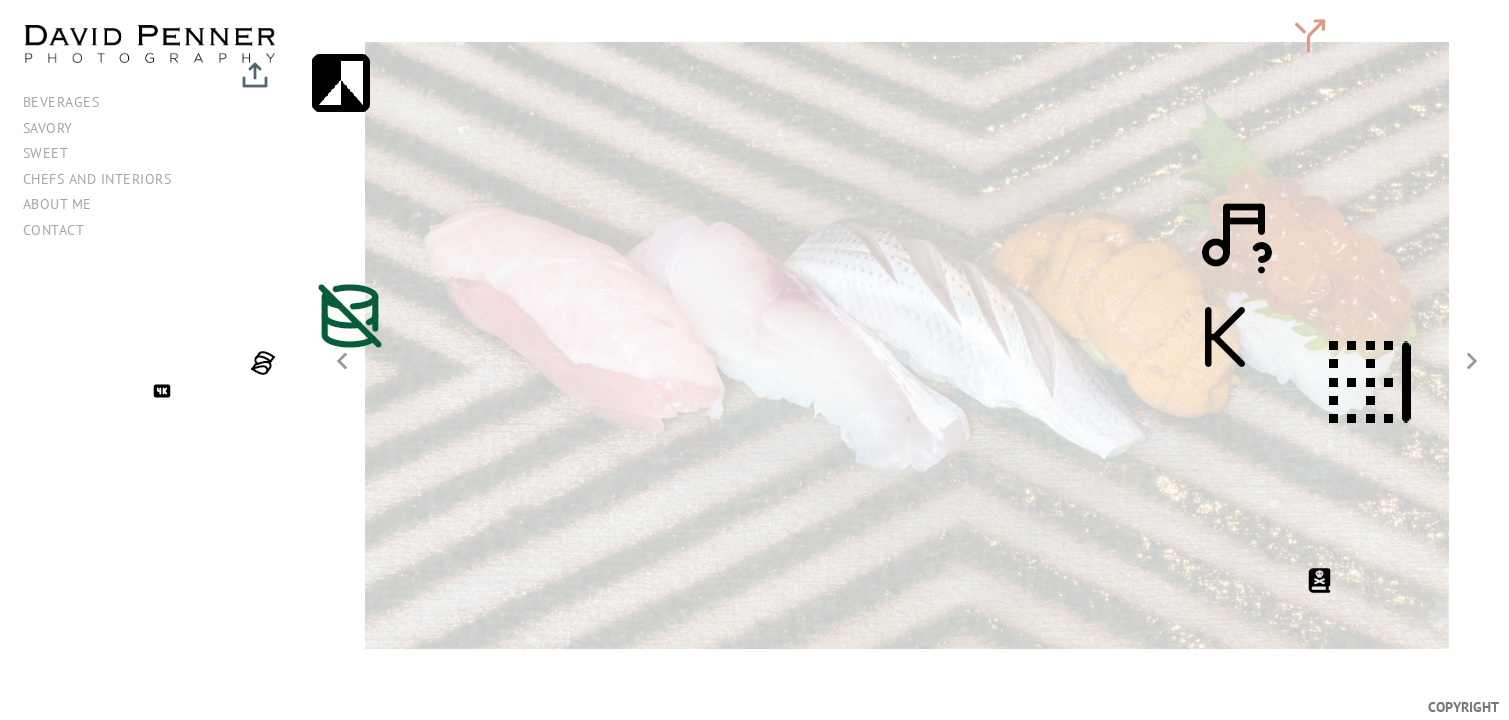  I want to click on link to SolidJS framework documentation, so click(263, 363).